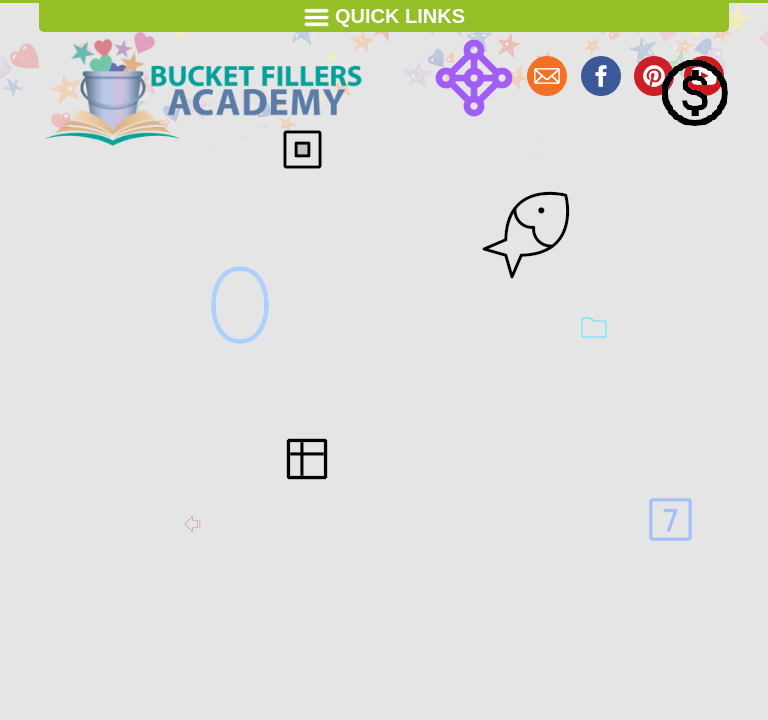 Image resolution: width=768 pixels, height=720 pixels. Describe the element at coordinates (670, 519) in the screenshot. I see `select or input the number seven` at that location.